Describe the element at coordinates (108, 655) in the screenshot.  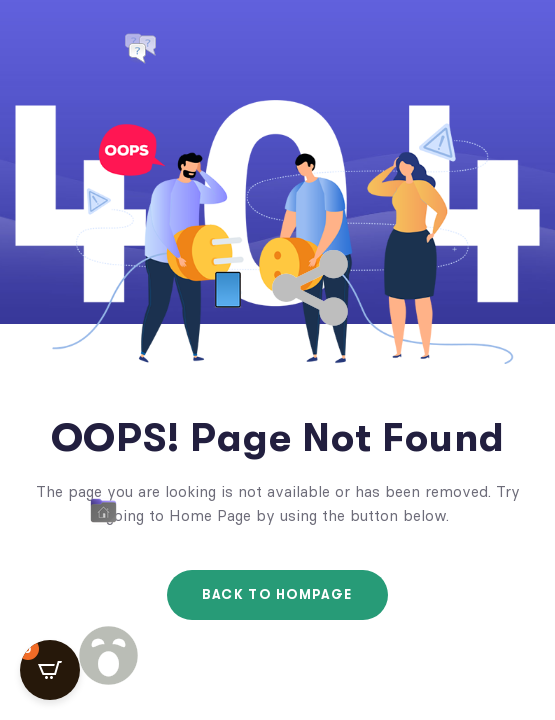
I see `indicates user is tired or bored` at that location.